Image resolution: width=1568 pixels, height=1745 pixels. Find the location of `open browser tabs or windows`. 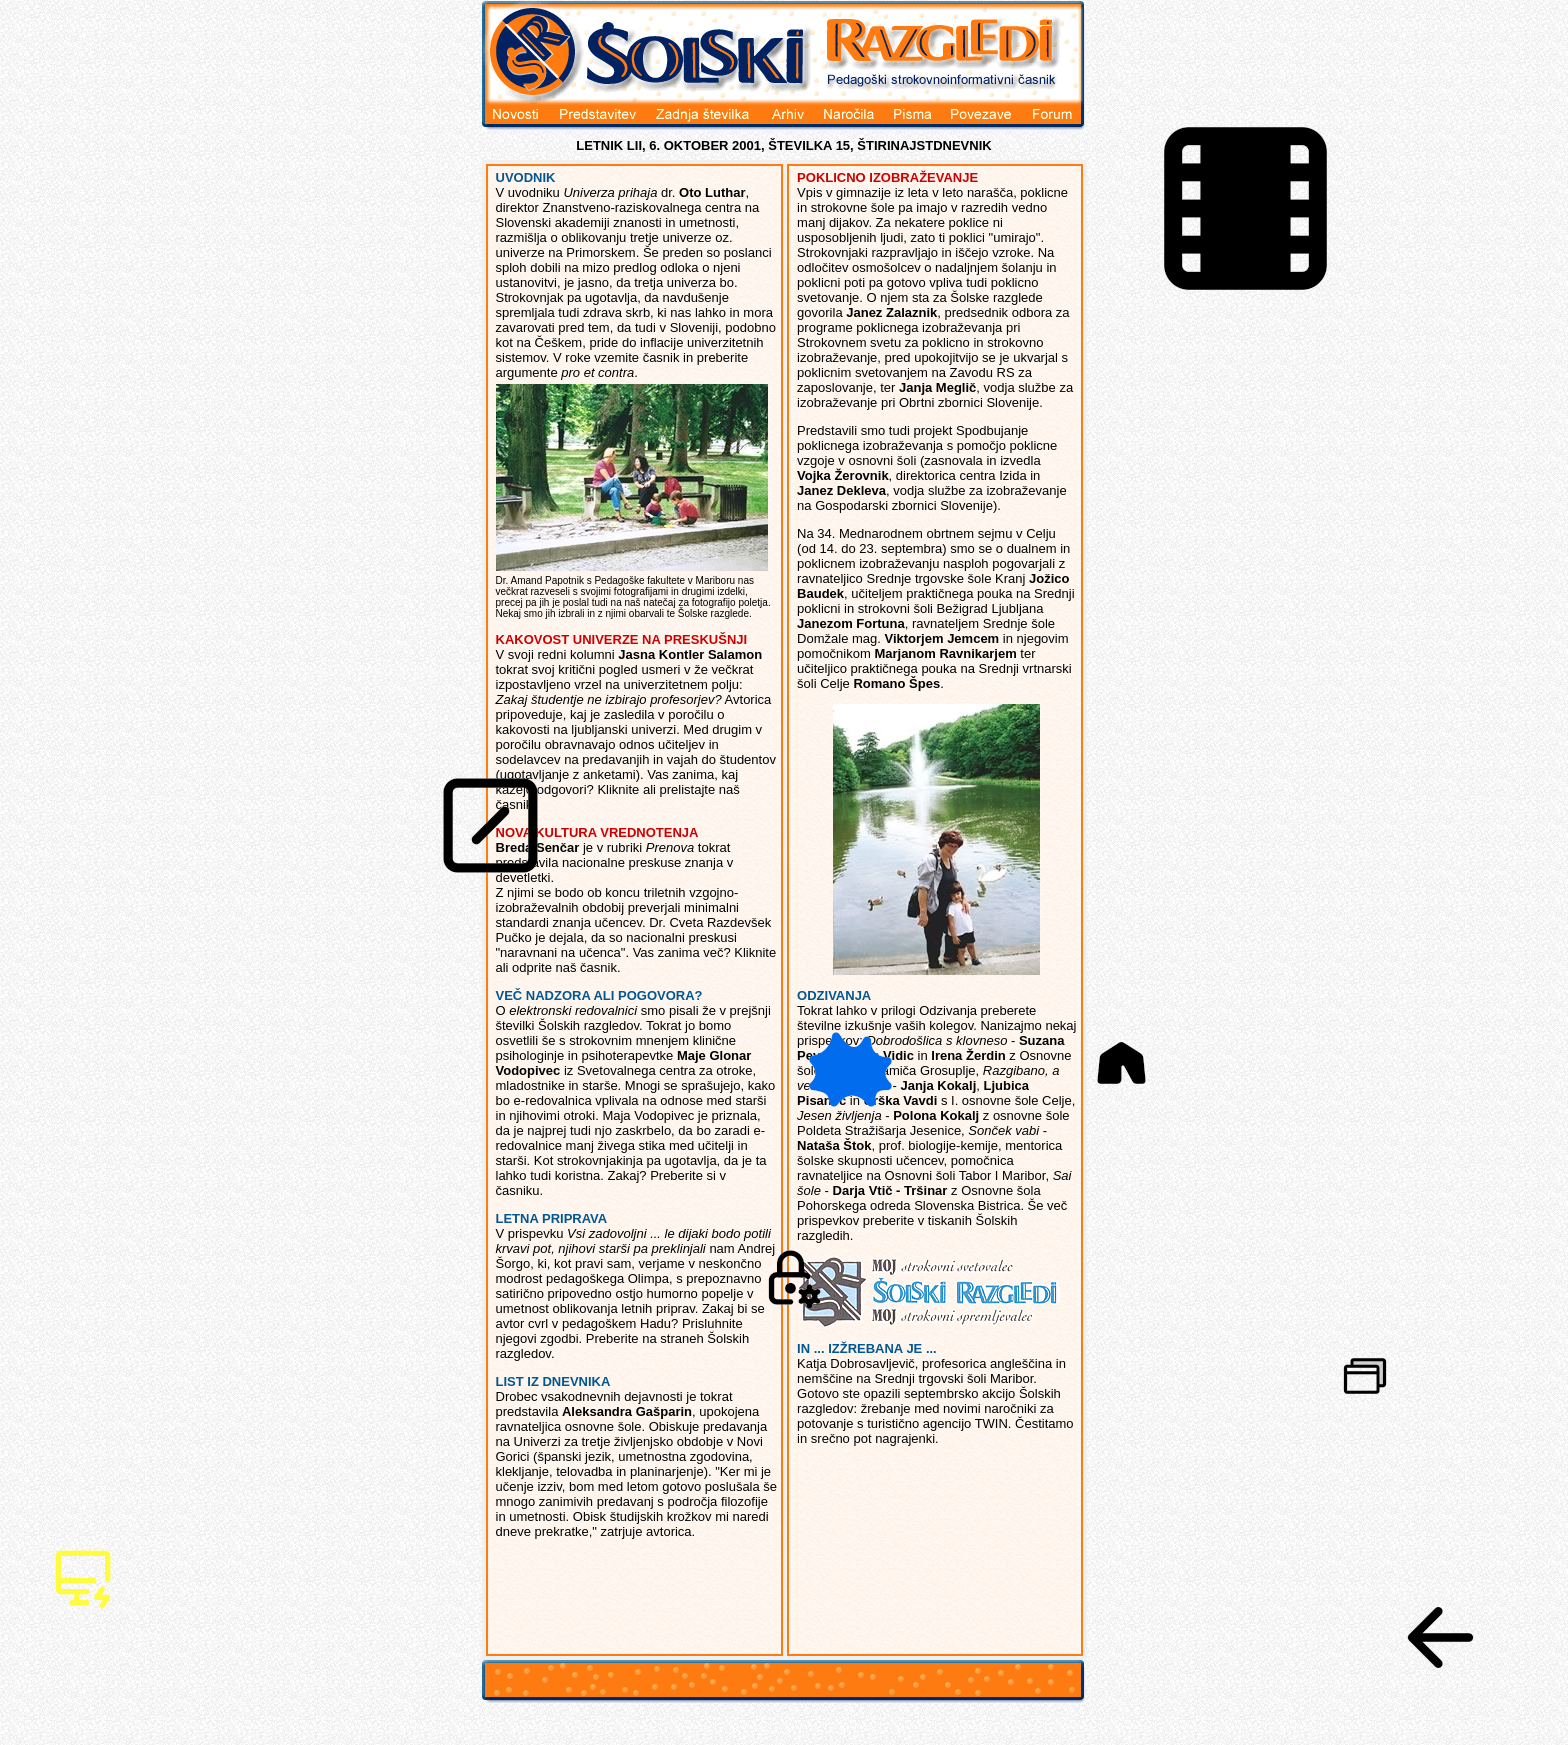

open browser tabs or windows is located at coordinates (1365, 1376).